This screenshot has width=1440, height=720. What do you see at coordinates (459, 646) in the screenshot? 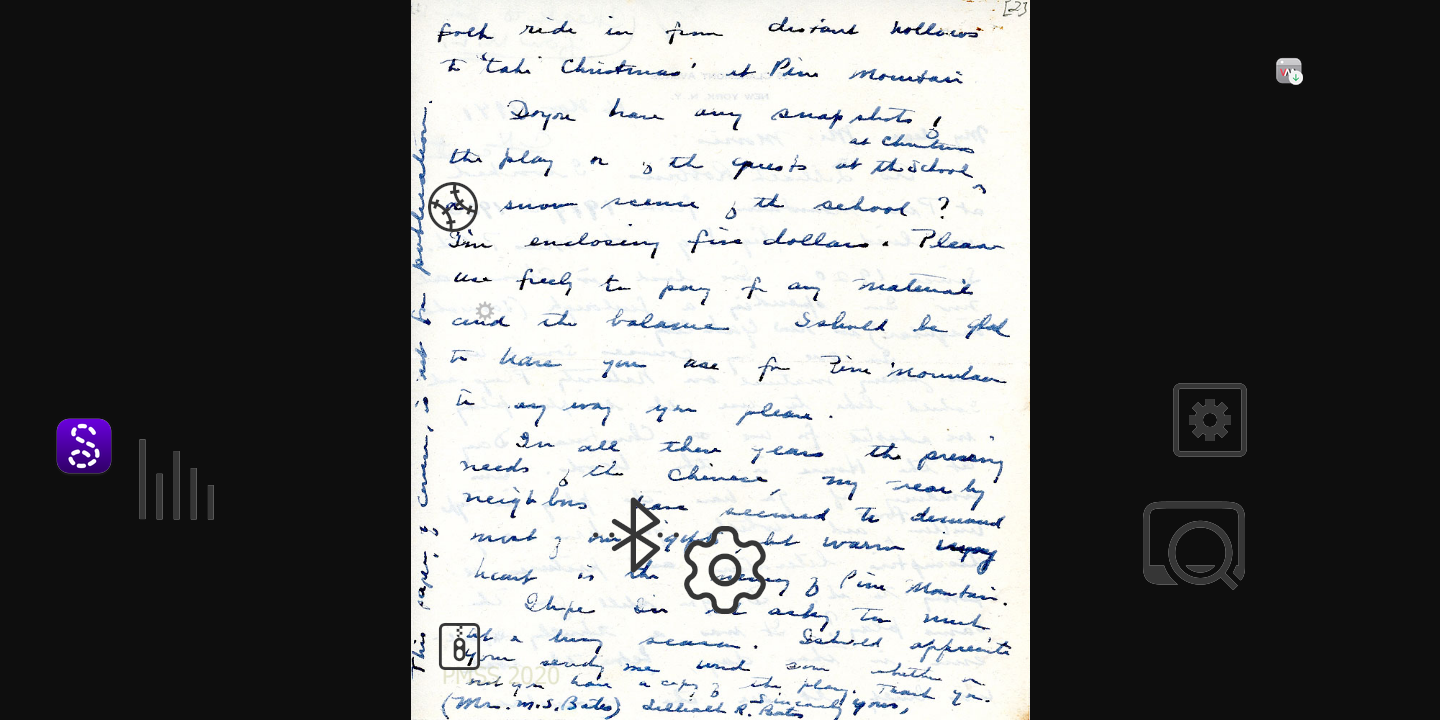
I see `open archive or compressed file manager` at bounding box center [459, 646].